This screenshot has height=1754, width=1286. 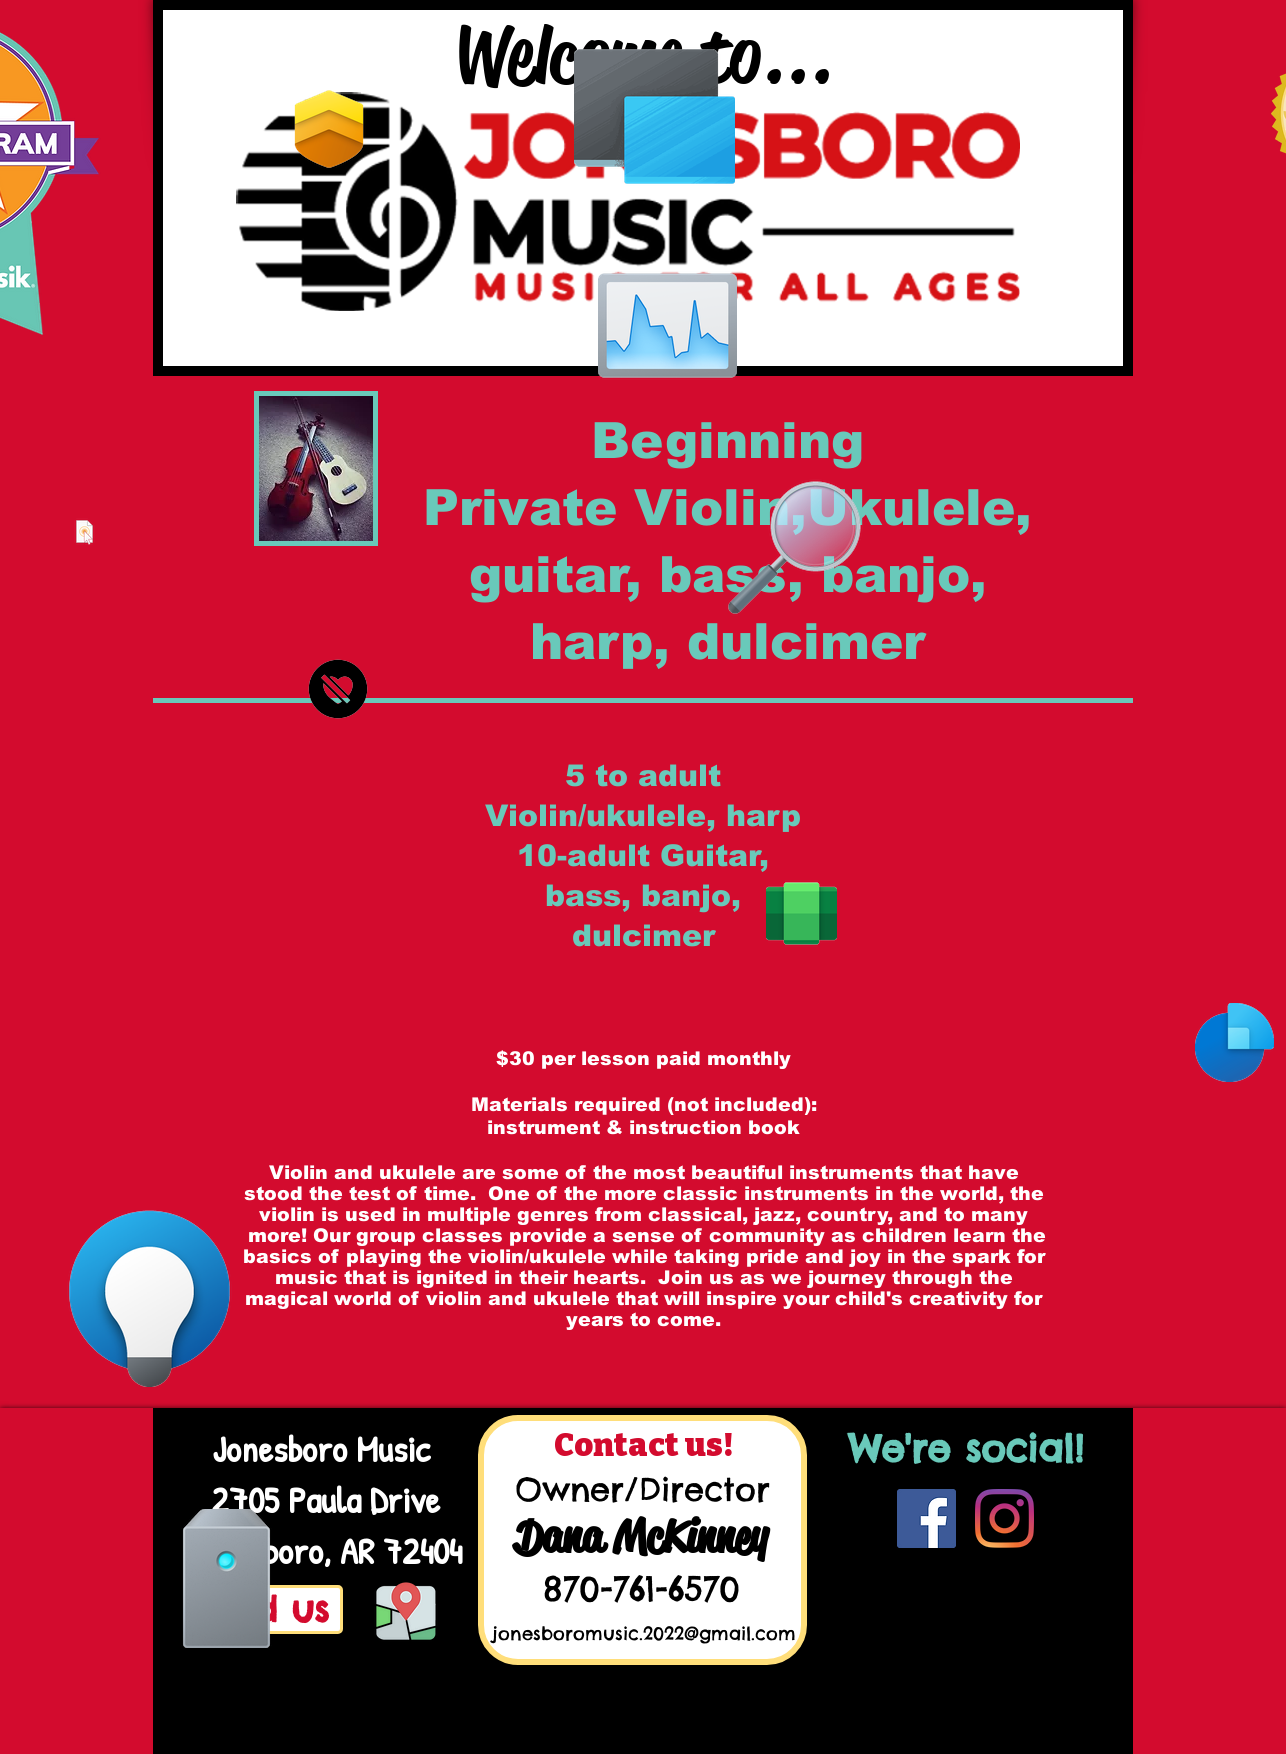 I want to click on open the tips app for helpful hints and tutorials, so click(x=149, y=1298).